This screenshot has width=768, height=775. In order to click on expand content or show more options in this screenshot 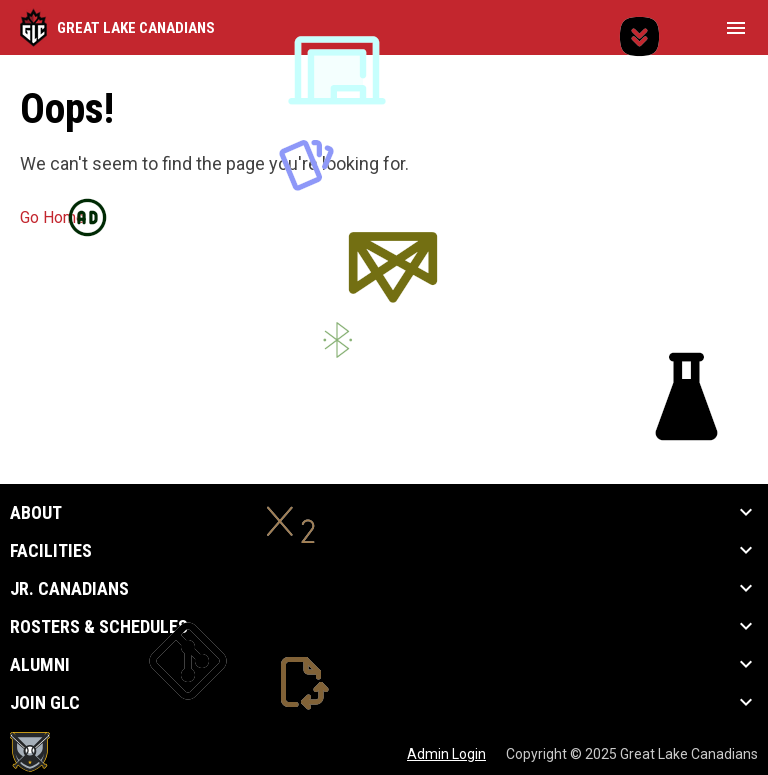, I will do `click(639, 36)`.